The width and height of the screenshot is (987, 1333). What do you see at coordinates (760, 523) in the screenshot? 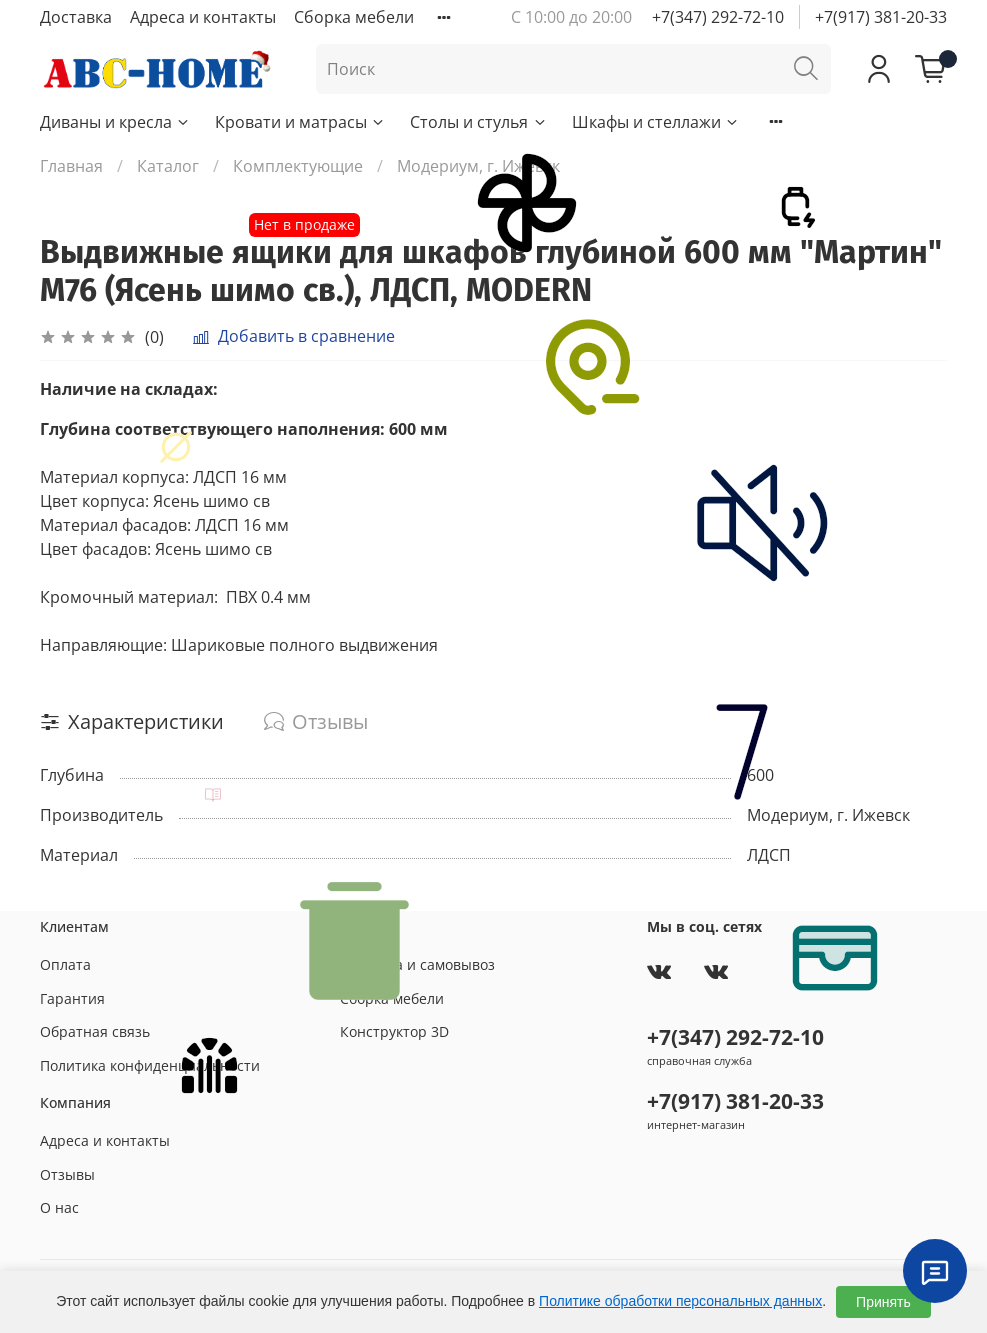
I see `mute audio or sound` at bounding box center [760, 523].